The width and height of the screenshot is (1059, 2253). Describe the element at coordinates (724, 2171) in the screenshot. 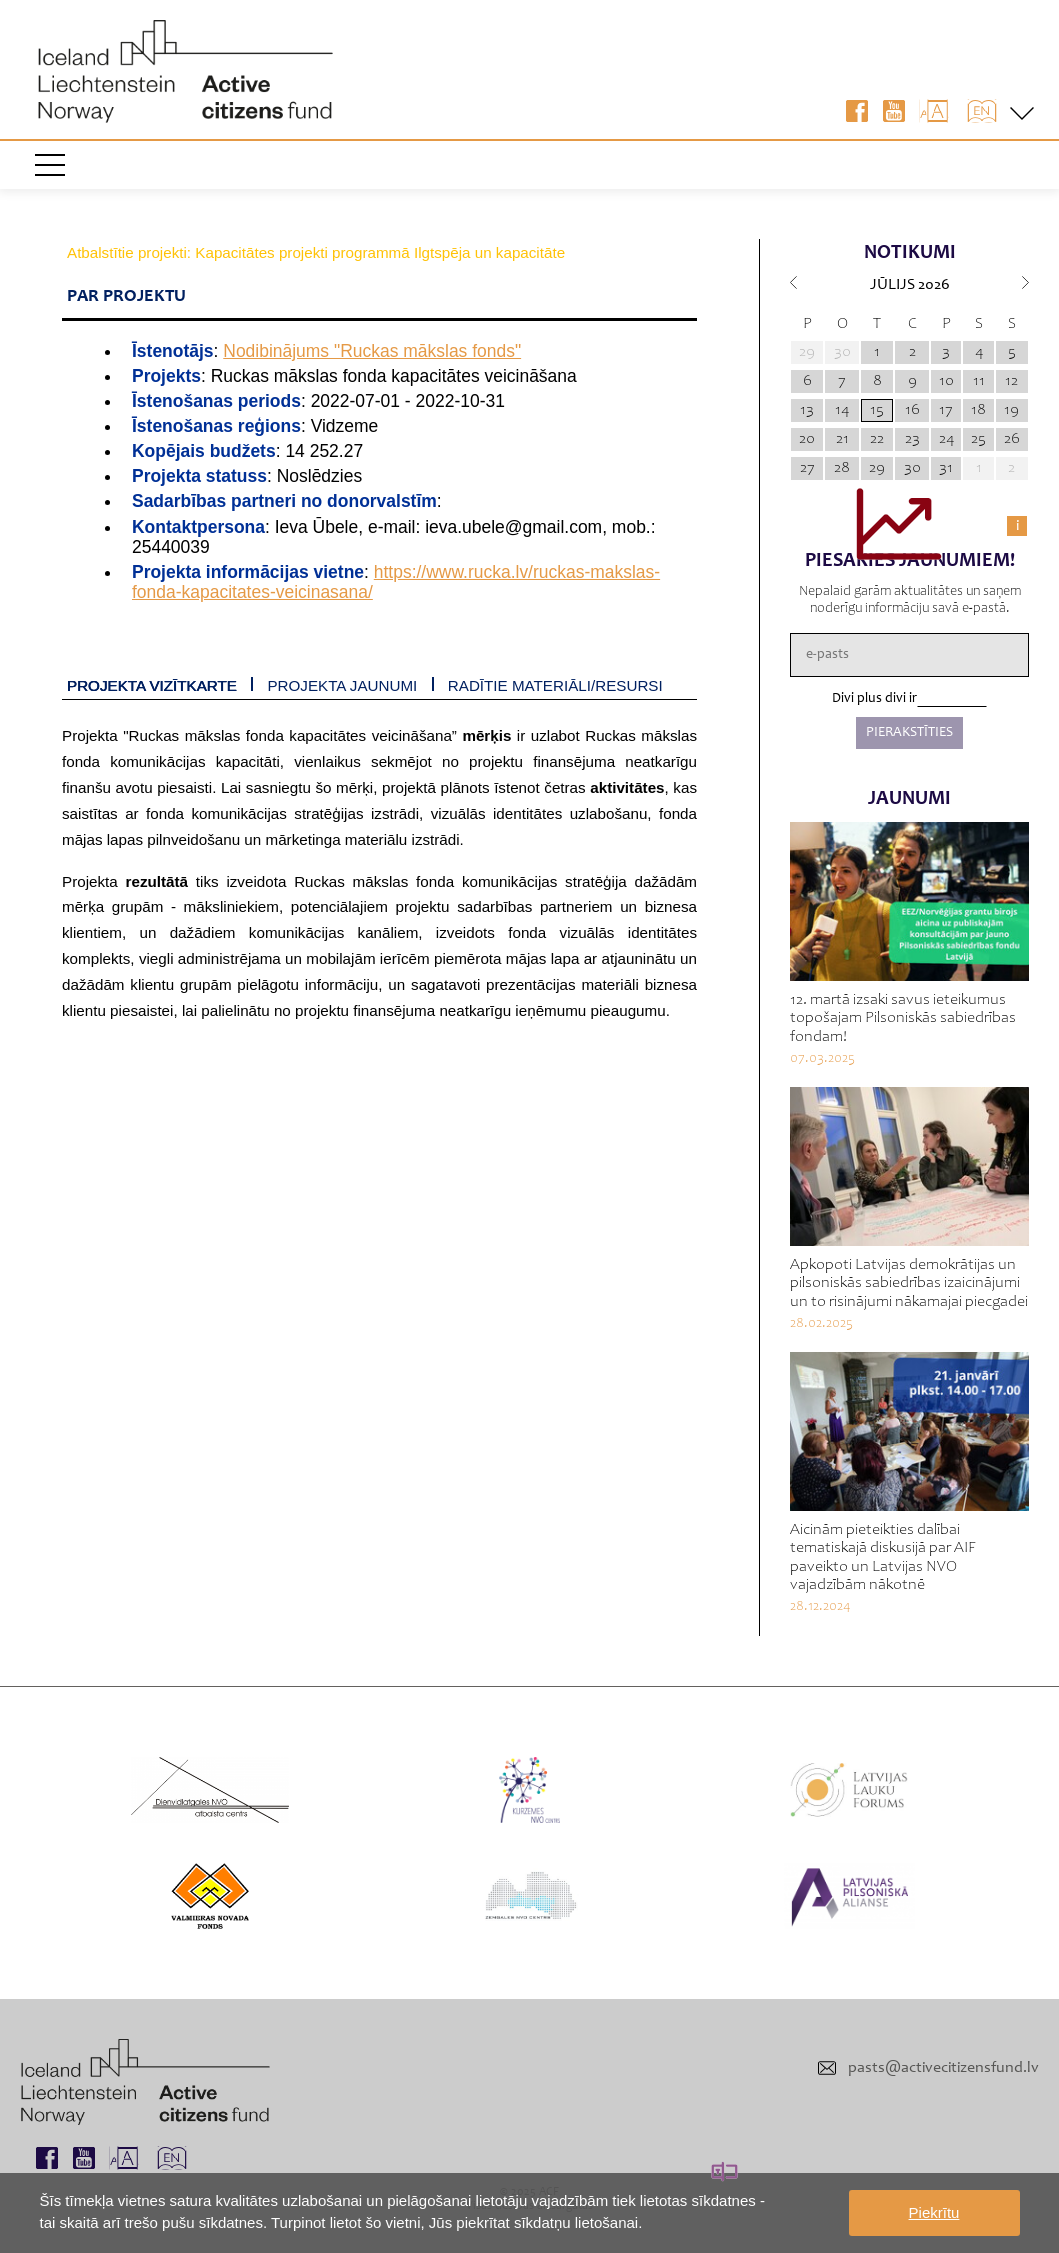

I see `enter or edit text in a form field` at that location.